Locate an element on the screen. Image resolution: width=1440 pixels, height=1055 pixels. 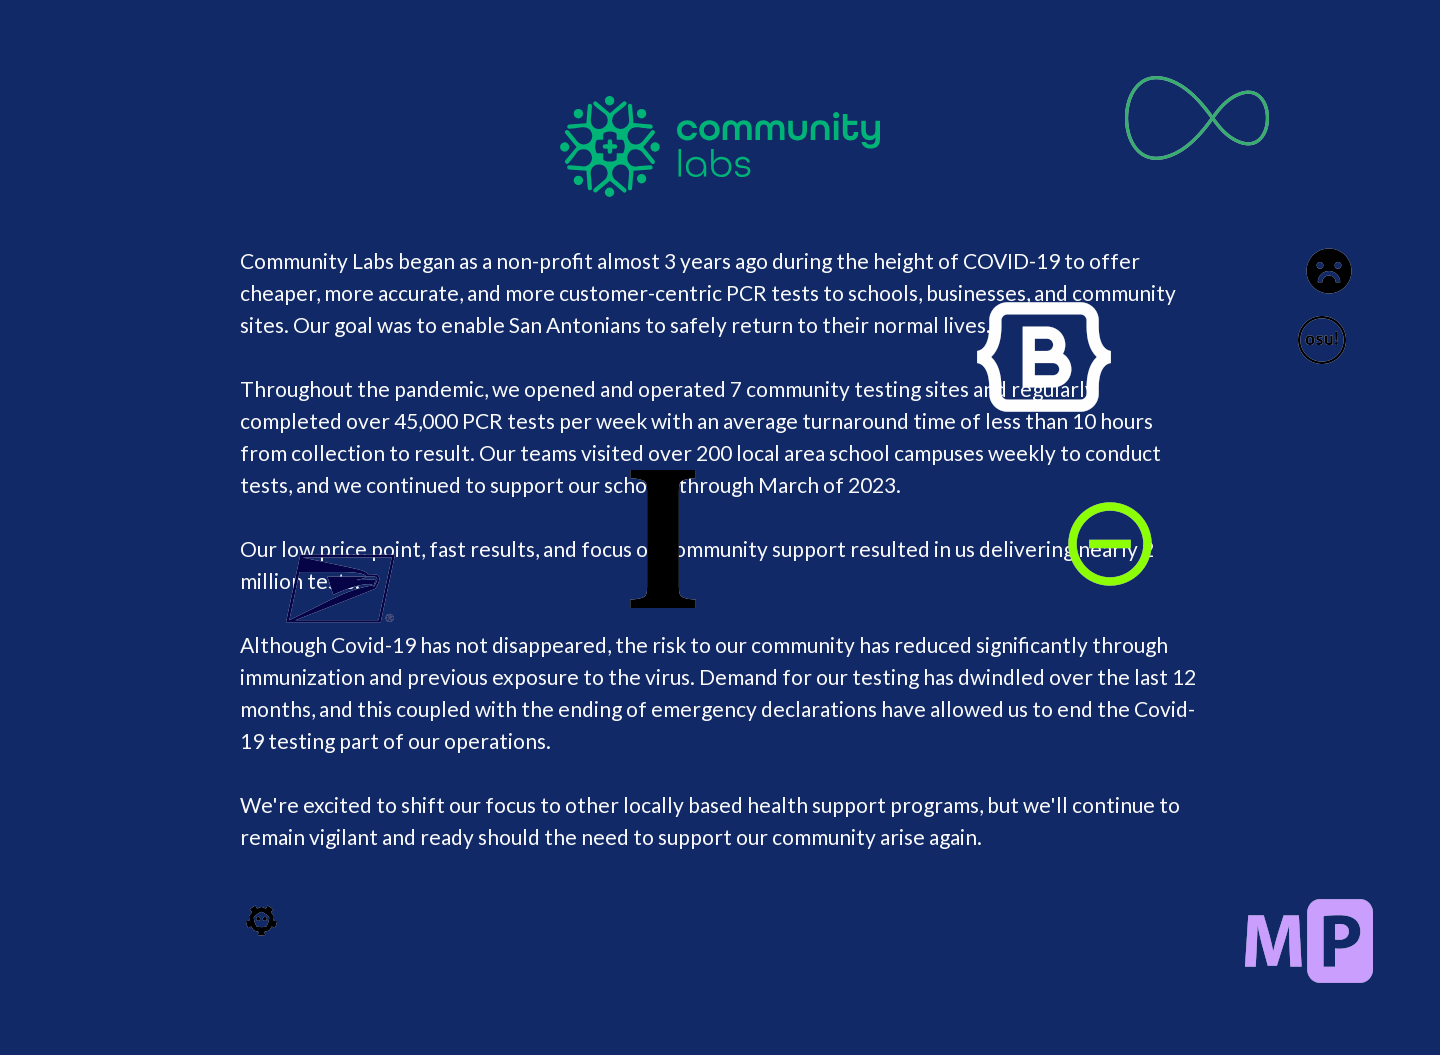
rate experience as negative or unsatisfied is located at coordinates (1329, 271).